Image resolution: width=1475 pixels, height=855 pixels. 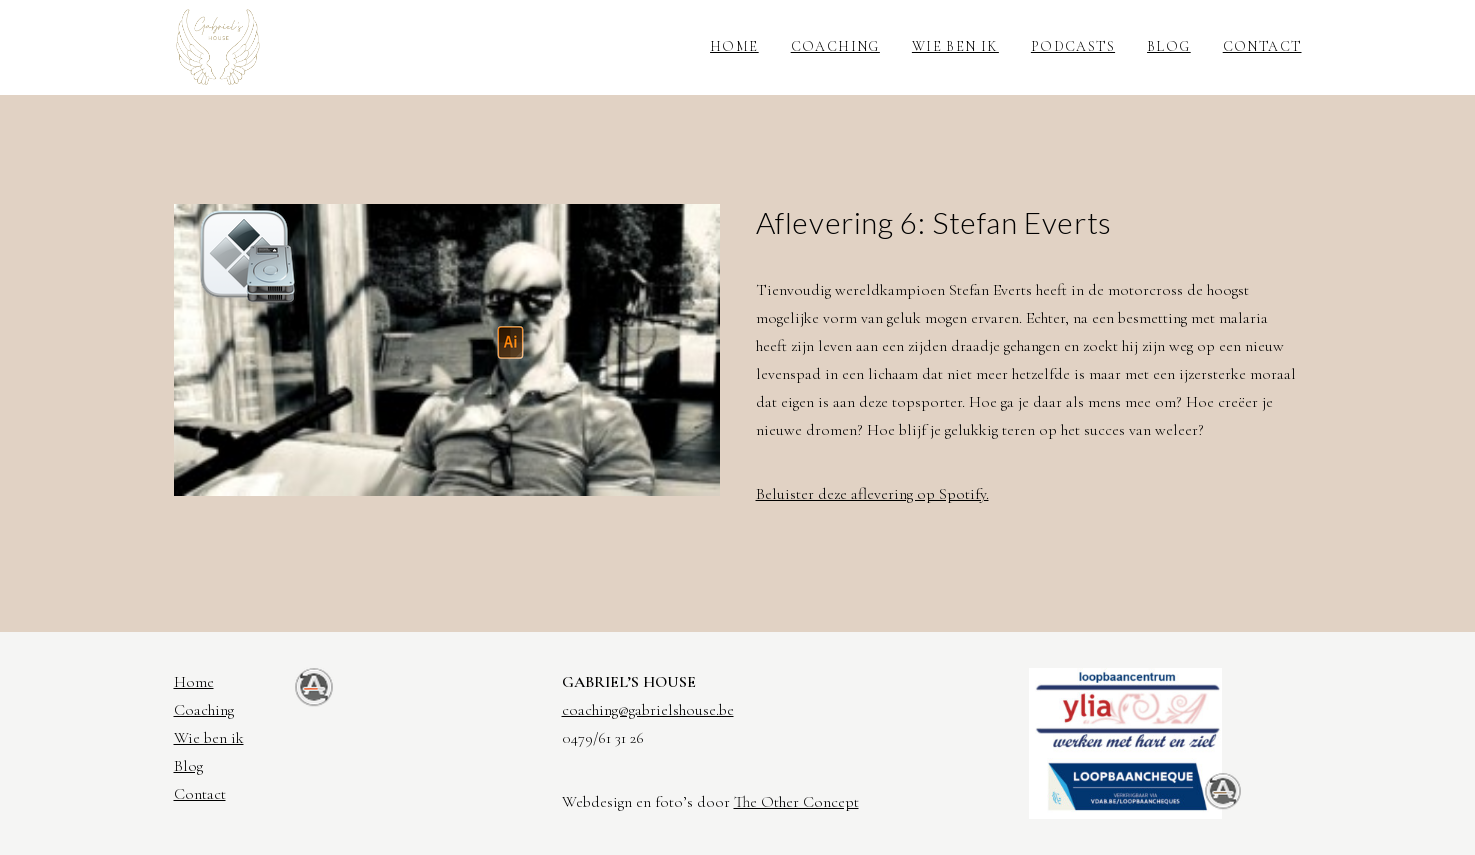 I want to click on open the software updater application, so click(x=1223, y=791).